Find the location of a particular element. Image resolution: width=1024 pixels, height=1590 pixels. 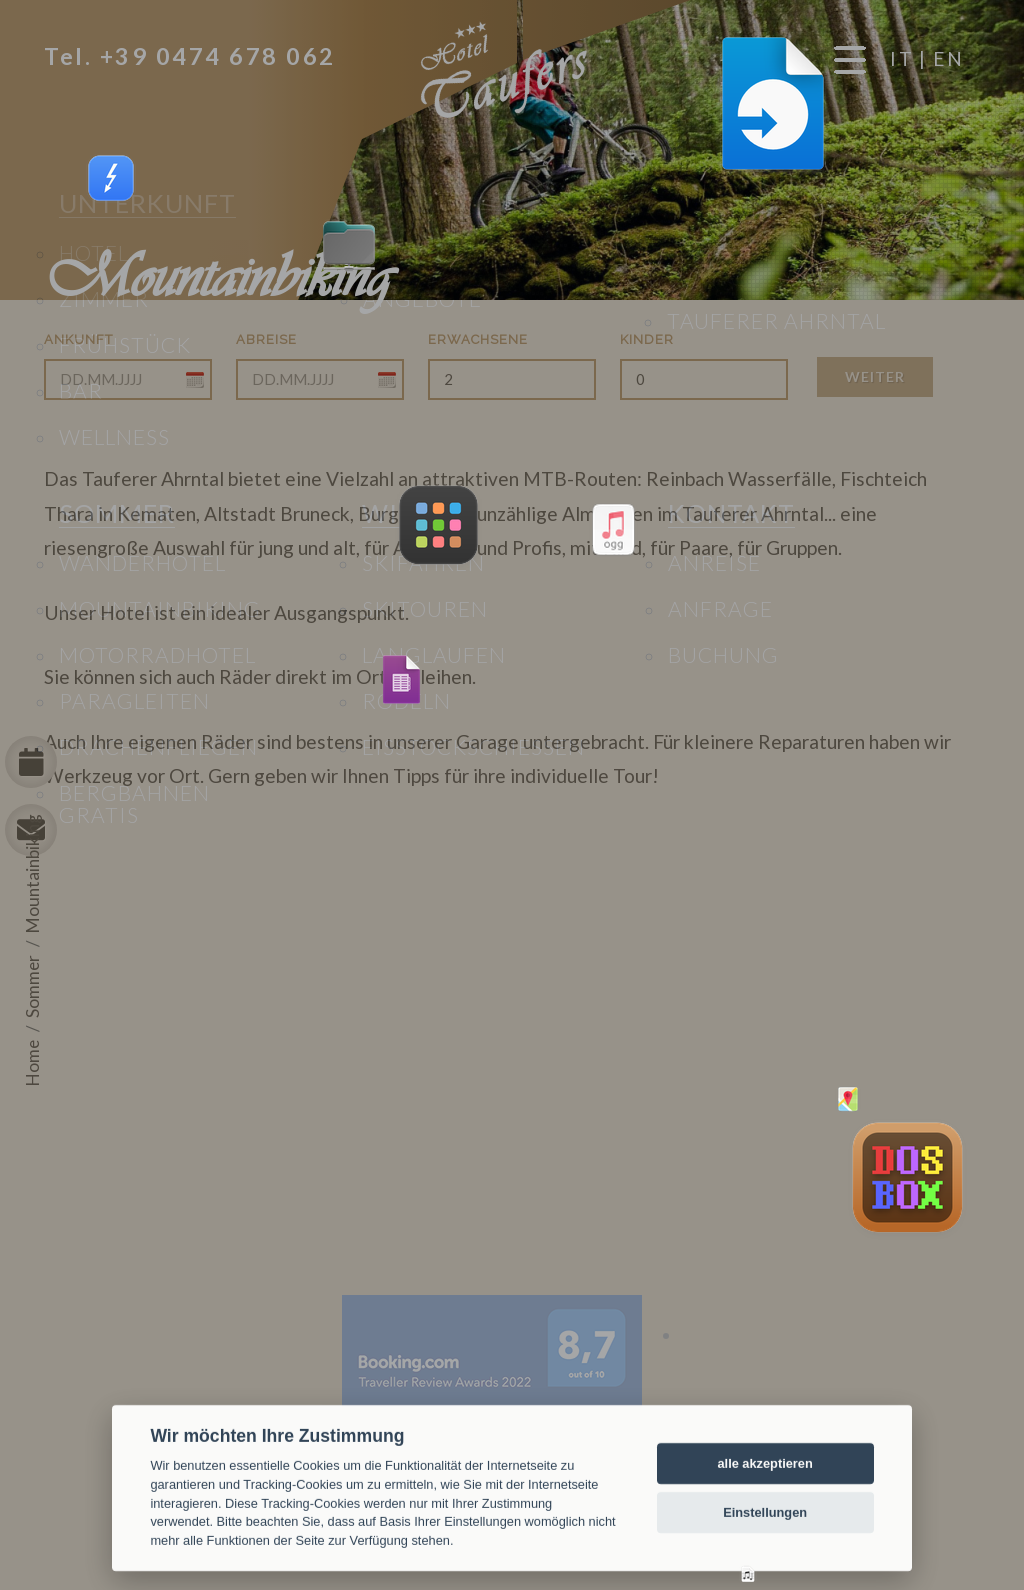

open a Microsoft OneNote file is located at coordinates (401, 679).